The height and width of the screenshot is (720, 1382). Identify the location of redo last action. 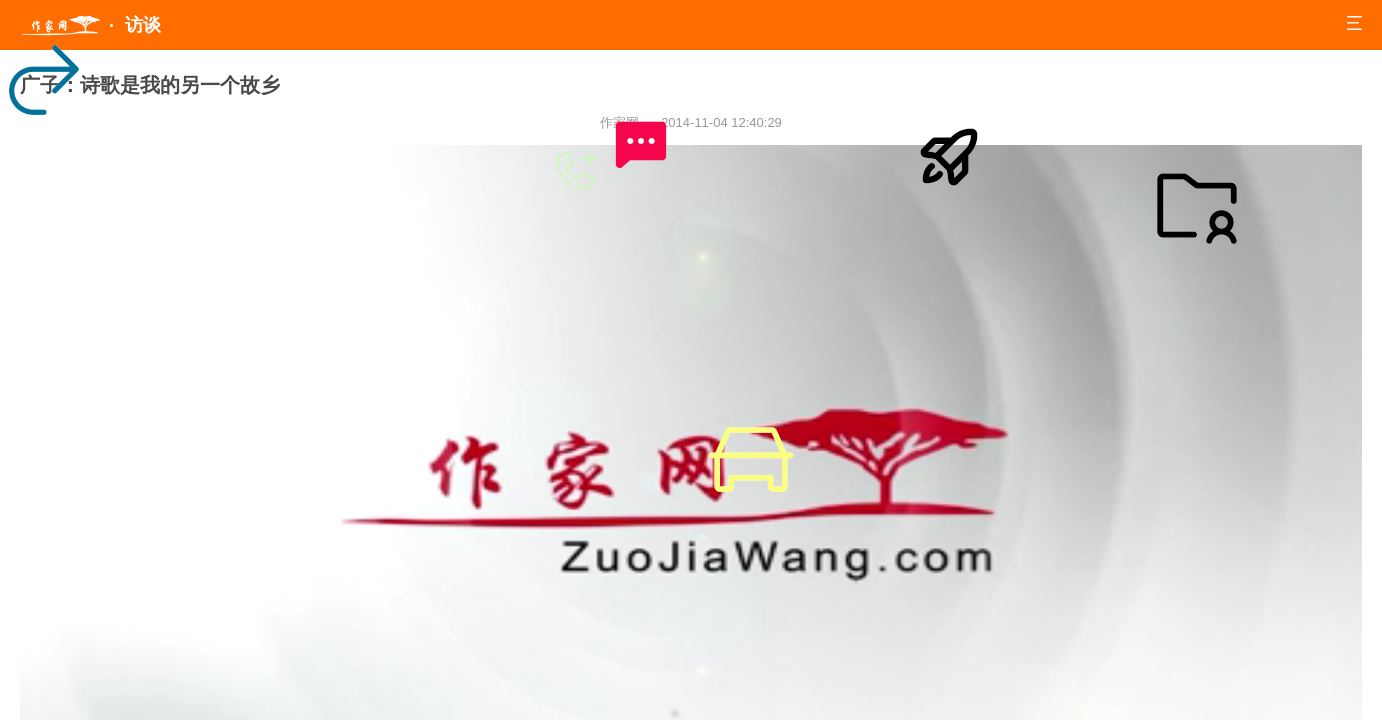
(44, 80).